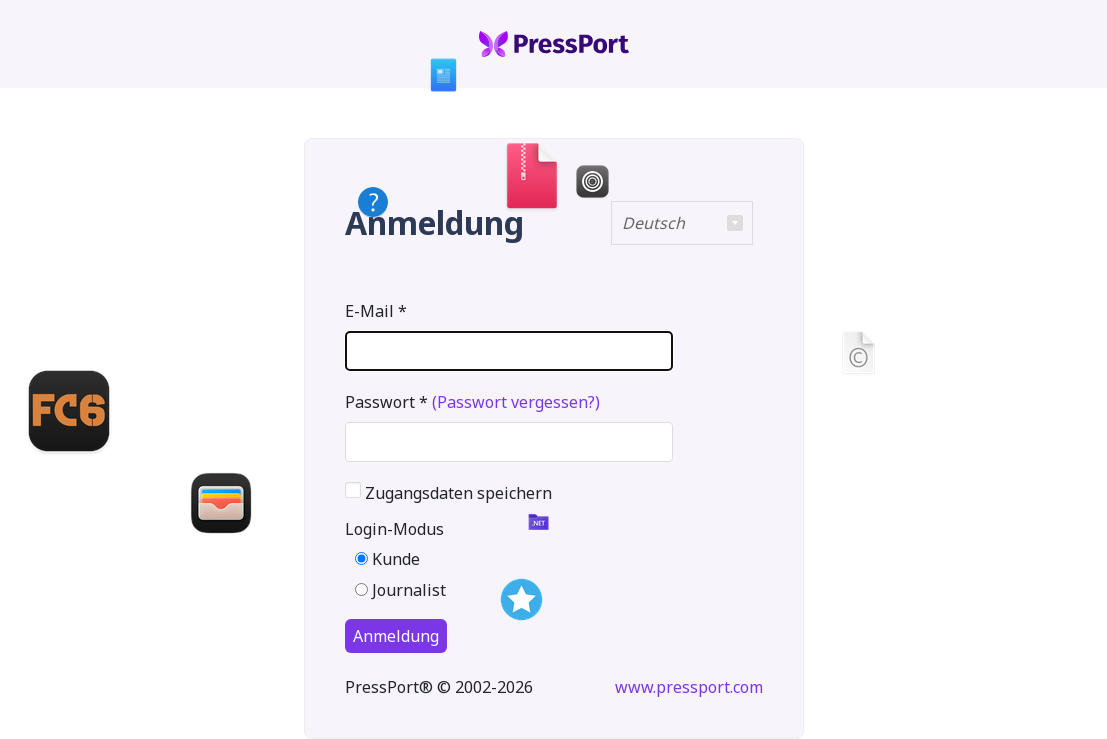 This screenshot has width=1107, height=739. Describe the element at coordinates (532, 177) in the screenshot. I see `a compressed postscript file` at that location.